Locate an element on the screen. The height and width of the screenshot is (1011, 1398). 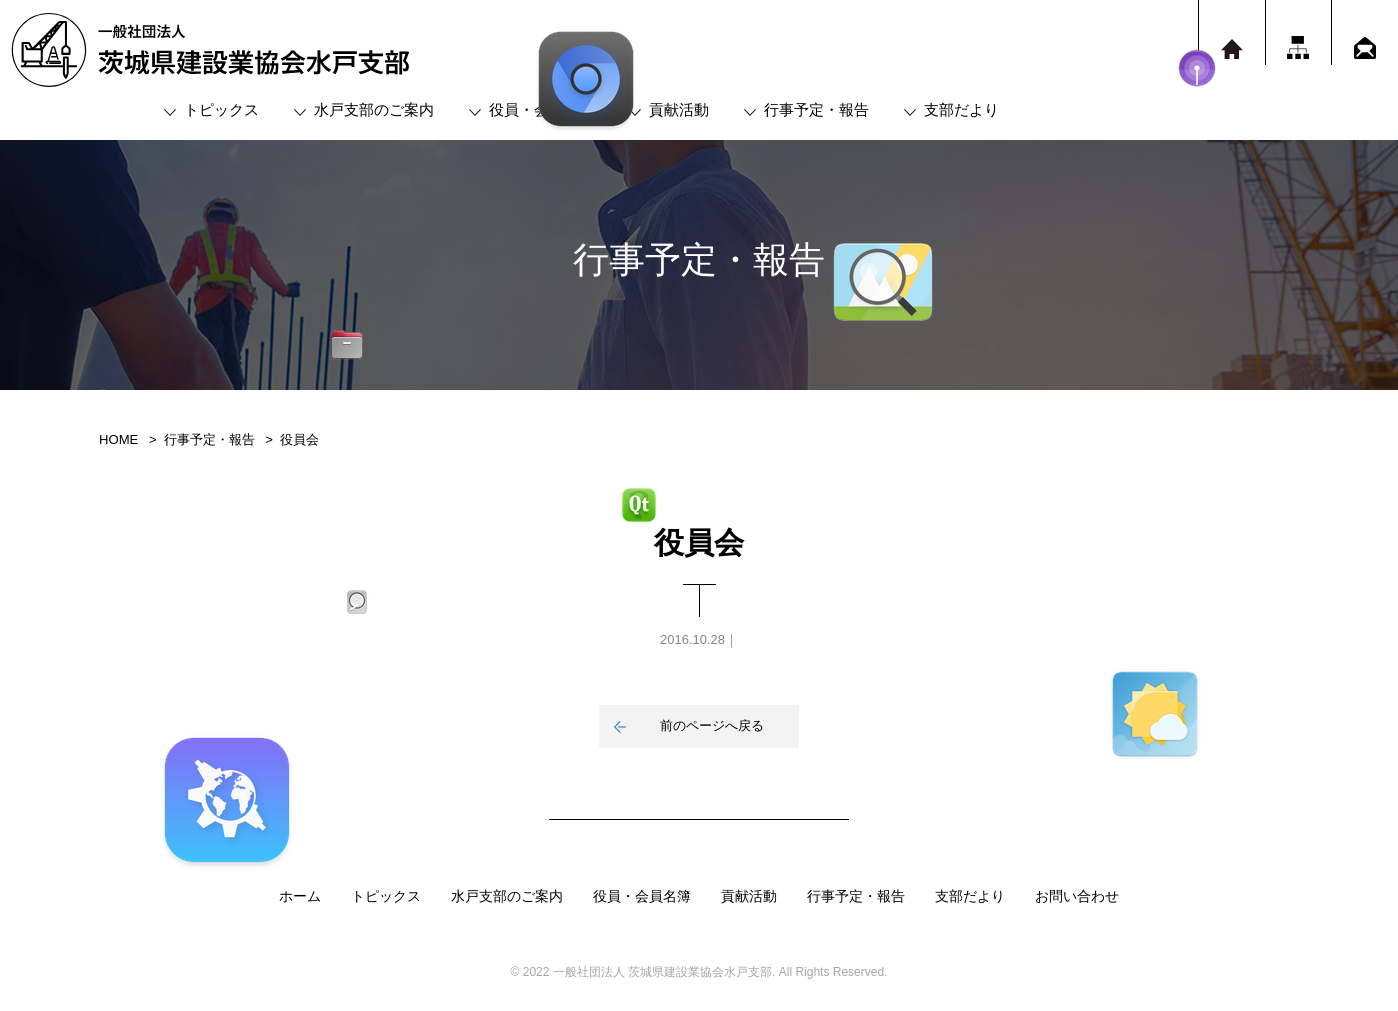
launch thorium browser is located at coordinates (586, 79).